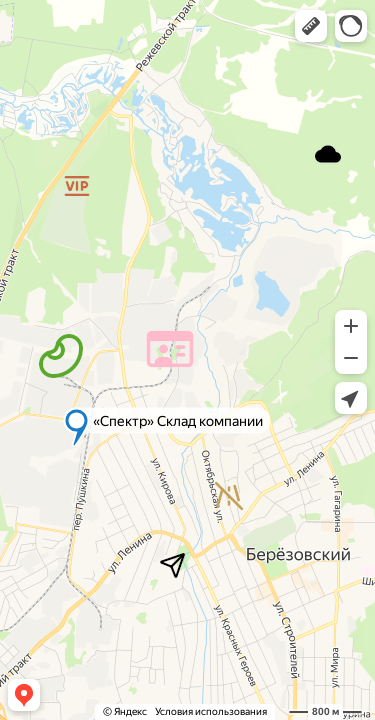 This screenshot has width=375, height=720. Describe the element at coordinates (229, 496) in the screenshot. I see `road or route unavailable` at that location.